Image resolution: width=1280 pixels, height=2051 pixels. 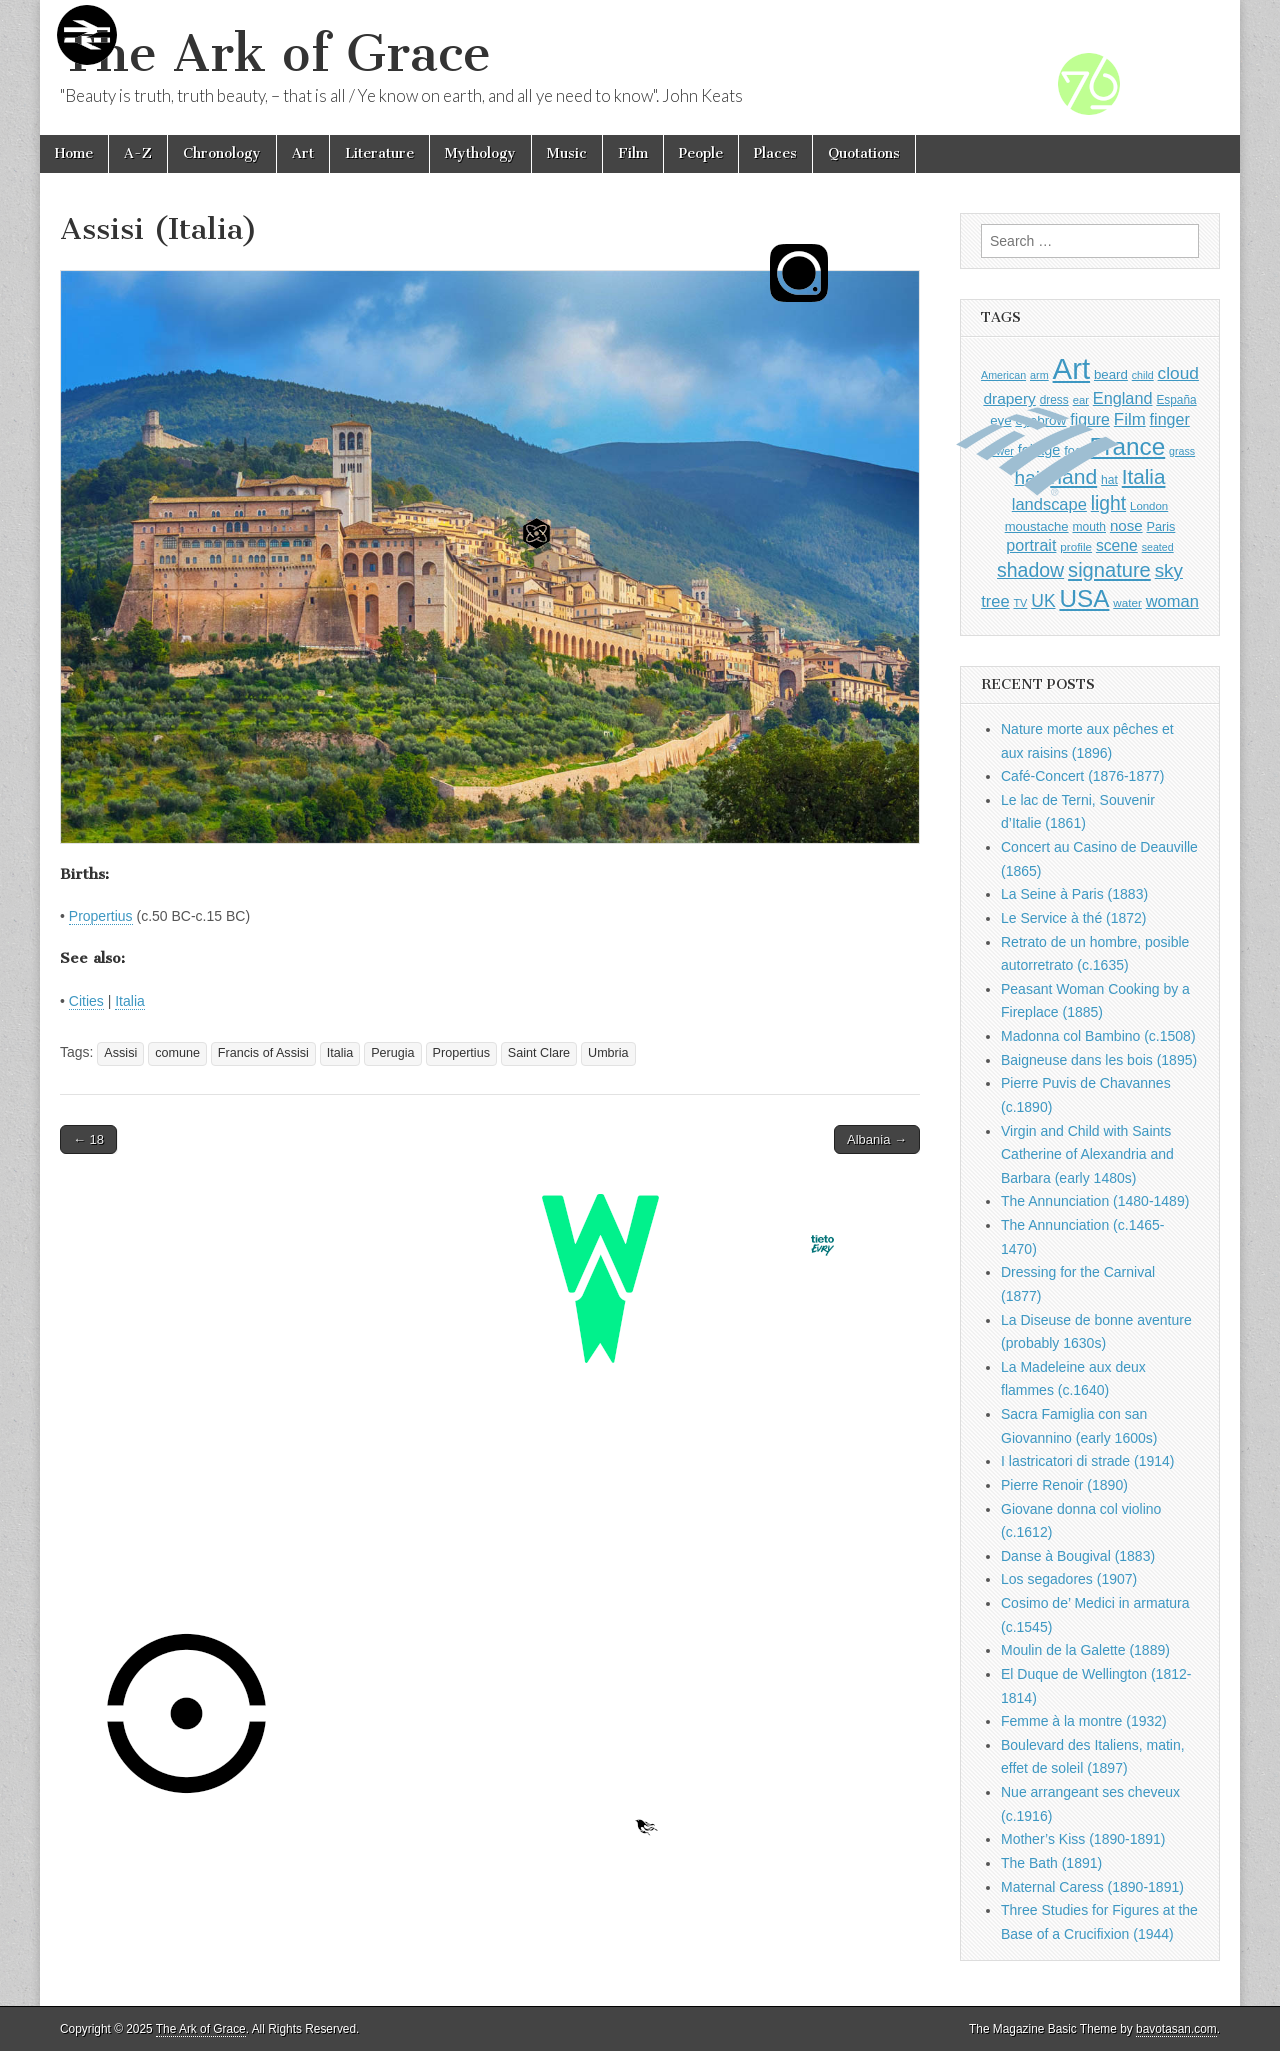 I want to click on visit system76 website or support, so click(x=1089, y=84).